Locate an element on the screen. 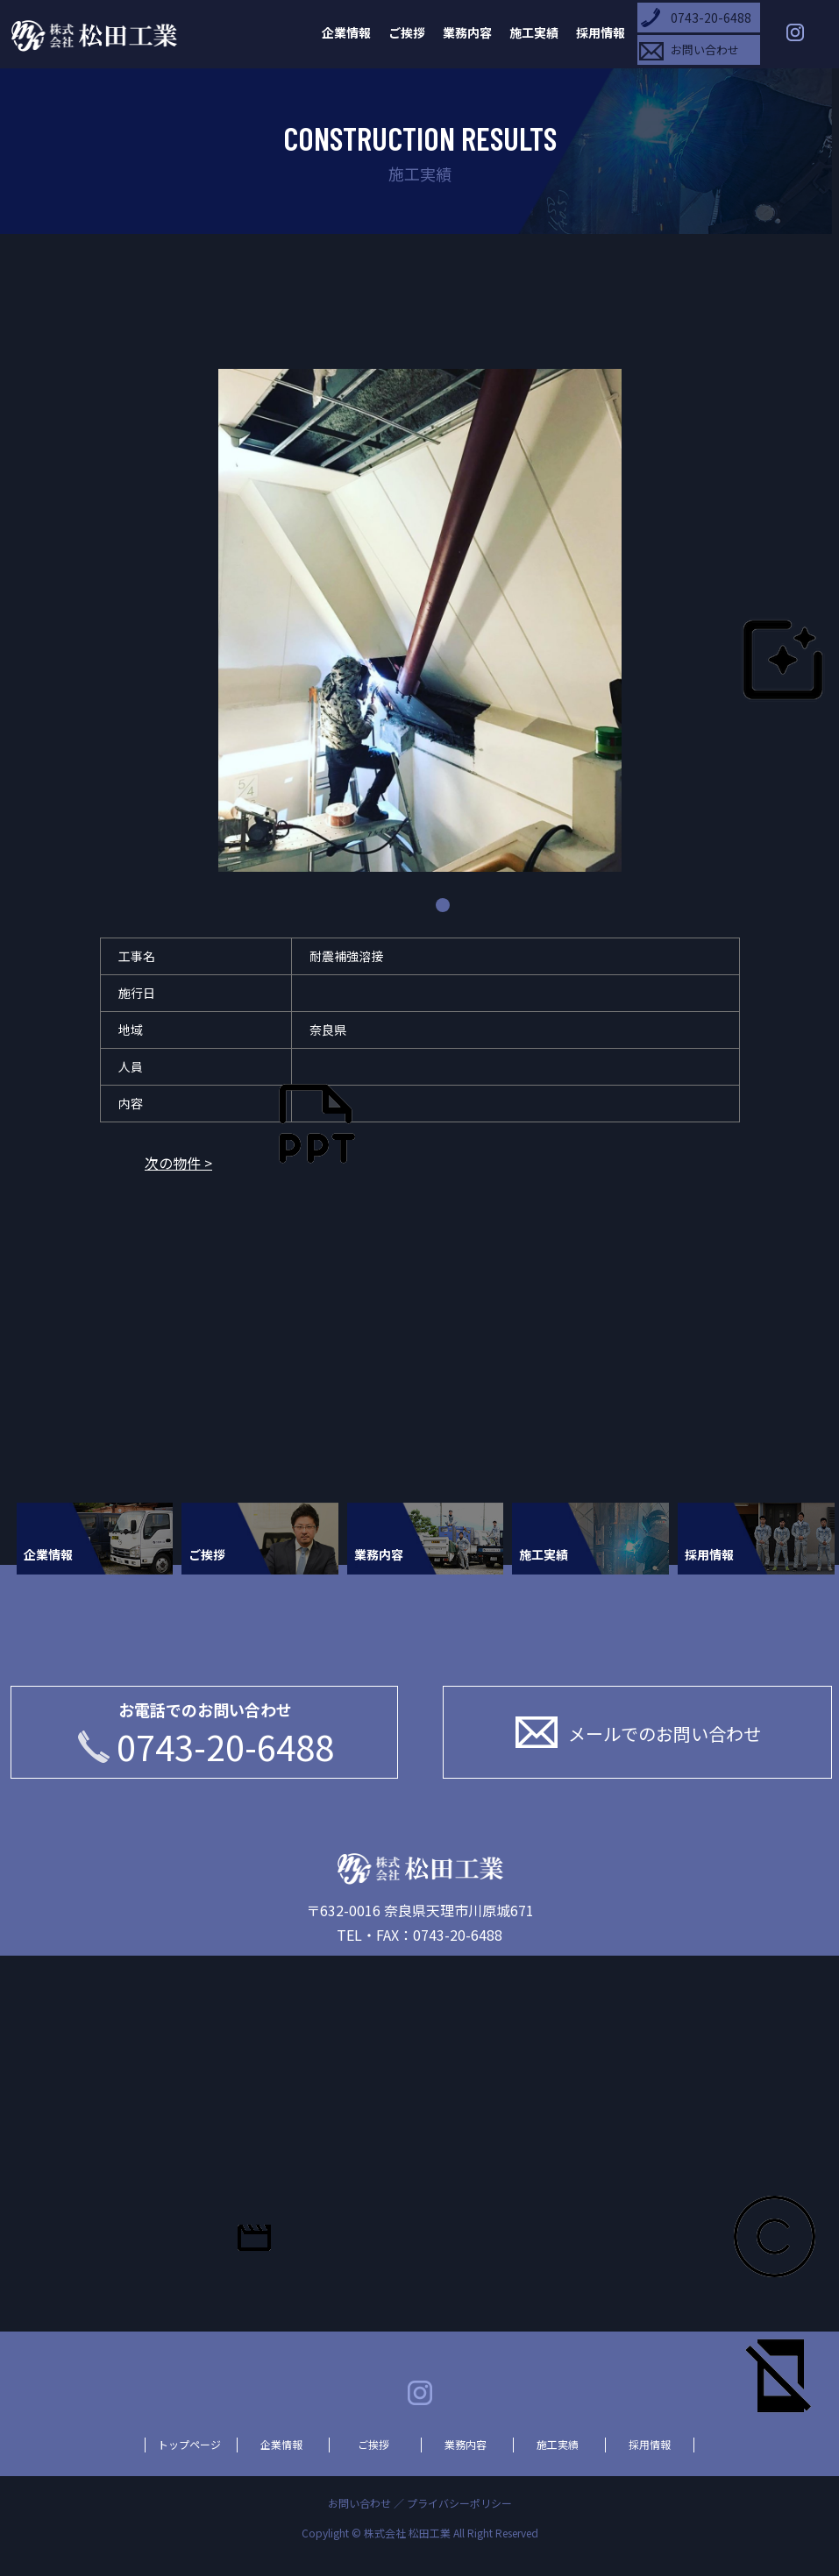  no cell phone signal available is located at coordinates (780, 2375).